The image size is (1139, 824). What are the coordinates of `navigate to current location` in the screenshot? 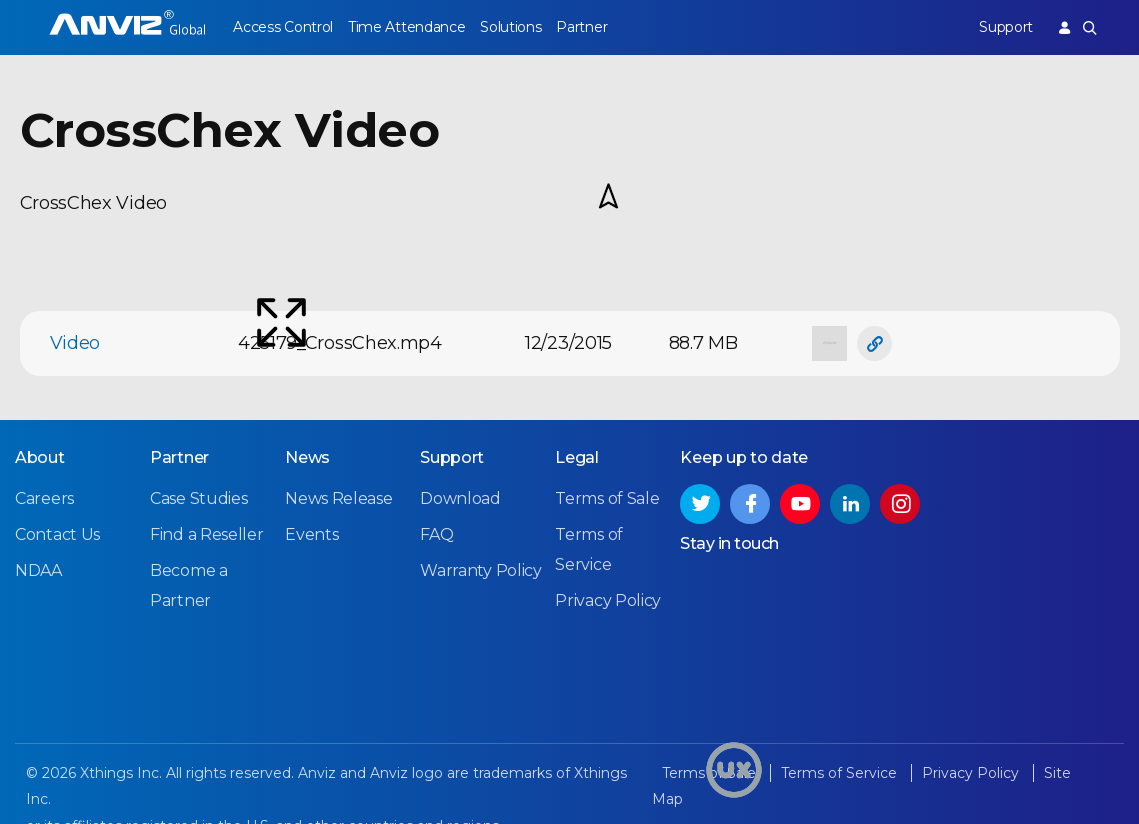 It's located at (608, 196).